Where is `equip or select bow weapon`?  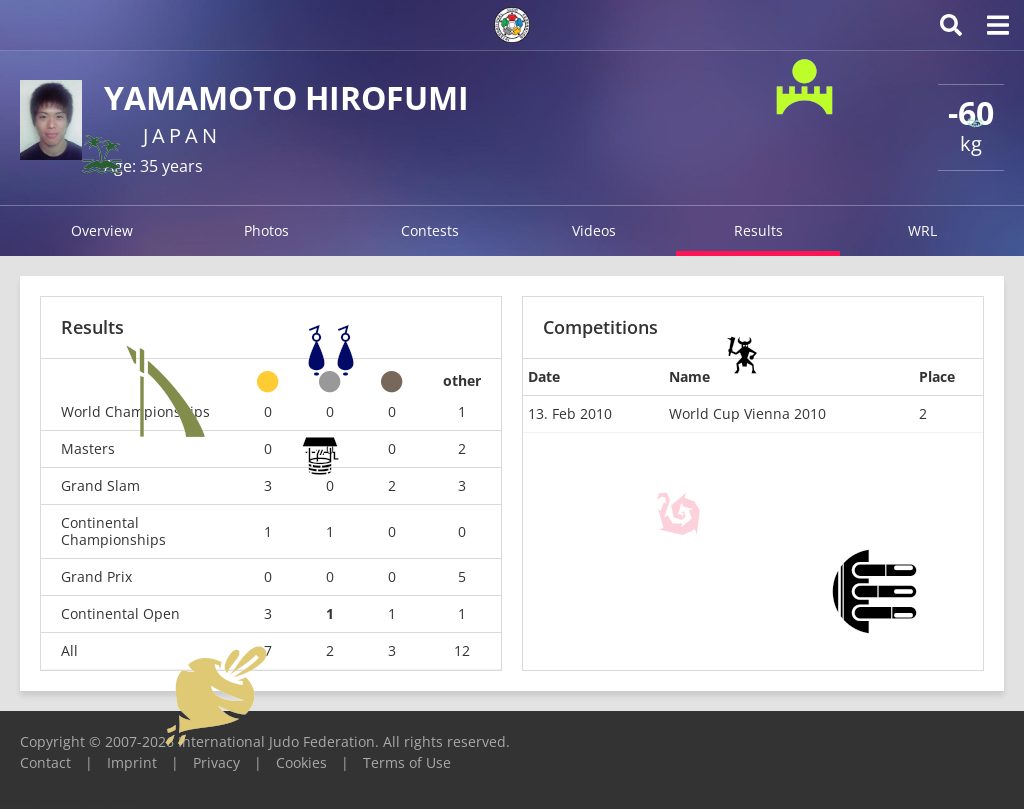 equip or select bow weapon is located at coordinates (155, 390).